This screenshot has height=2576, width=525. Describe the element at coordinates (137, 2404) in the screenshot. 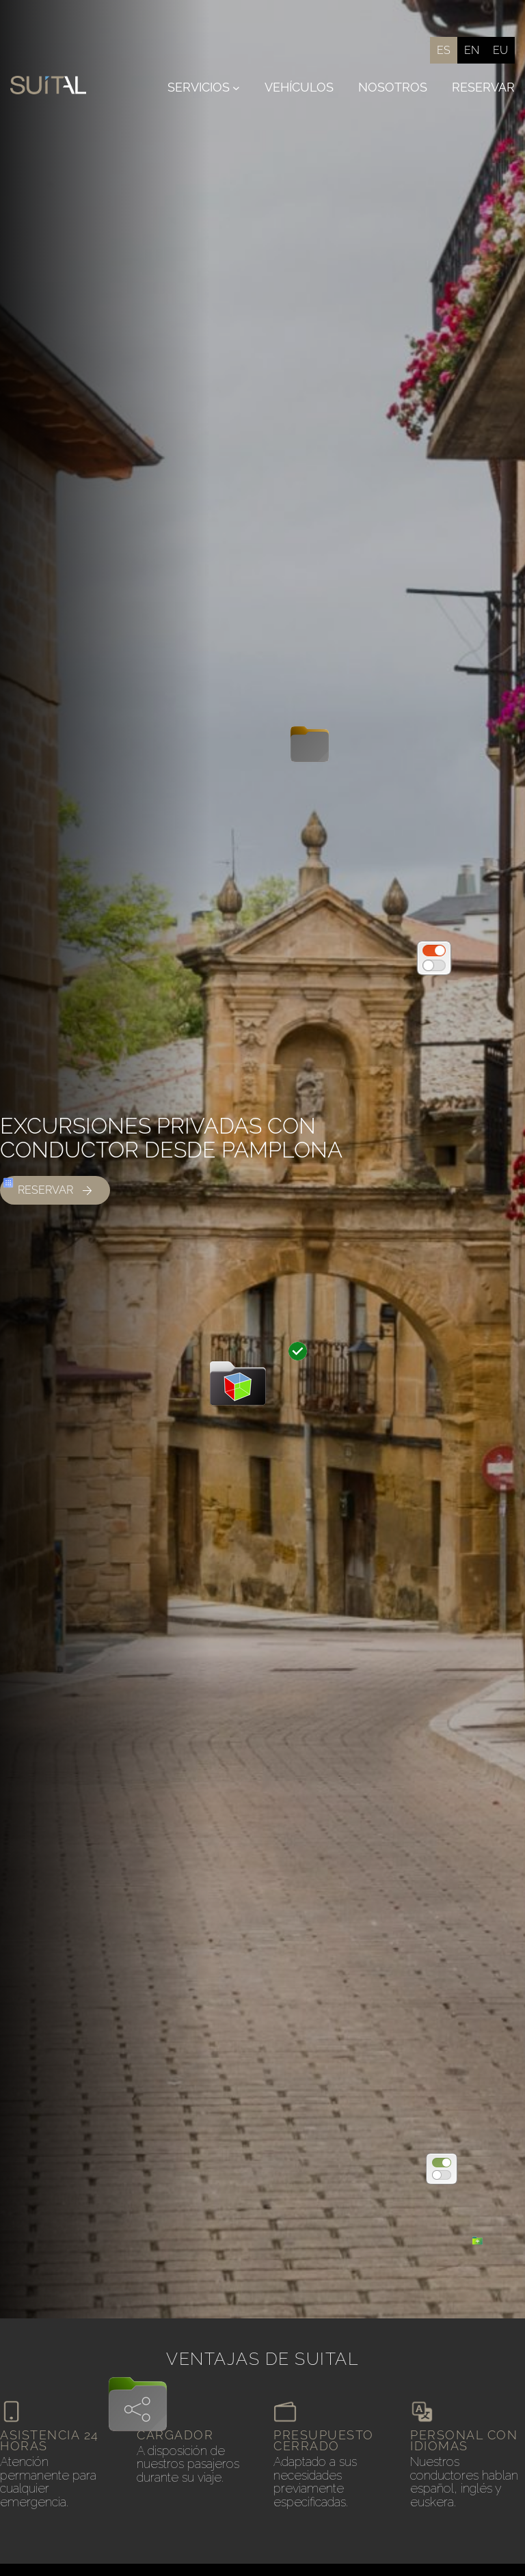

I see `access your public shared folder` at that location.